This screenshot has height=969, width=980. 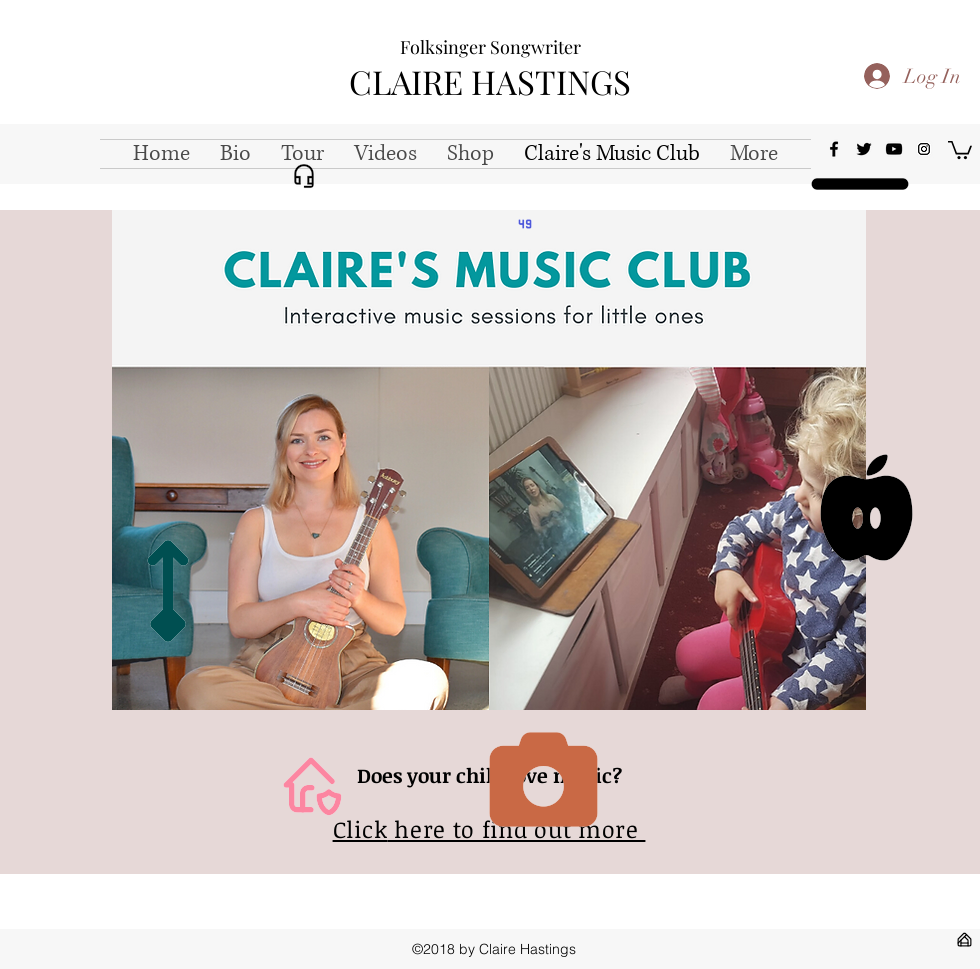 I want to click on contact customer support, so click(x=304, y=176).